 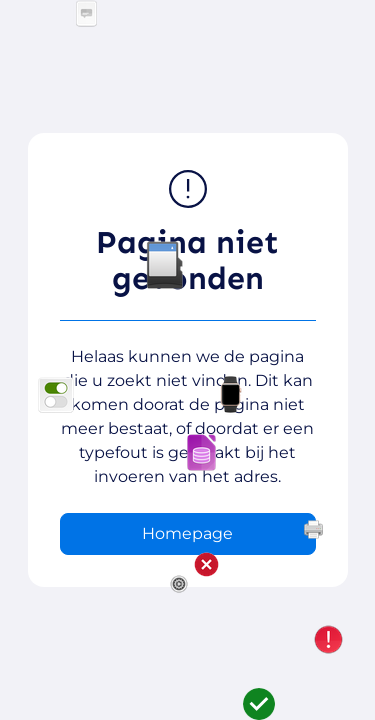 What do you see at coordinates (230, 394) in the screenshot?
I see `manage connected Apple Watch device` at bounding box center [230, 394].